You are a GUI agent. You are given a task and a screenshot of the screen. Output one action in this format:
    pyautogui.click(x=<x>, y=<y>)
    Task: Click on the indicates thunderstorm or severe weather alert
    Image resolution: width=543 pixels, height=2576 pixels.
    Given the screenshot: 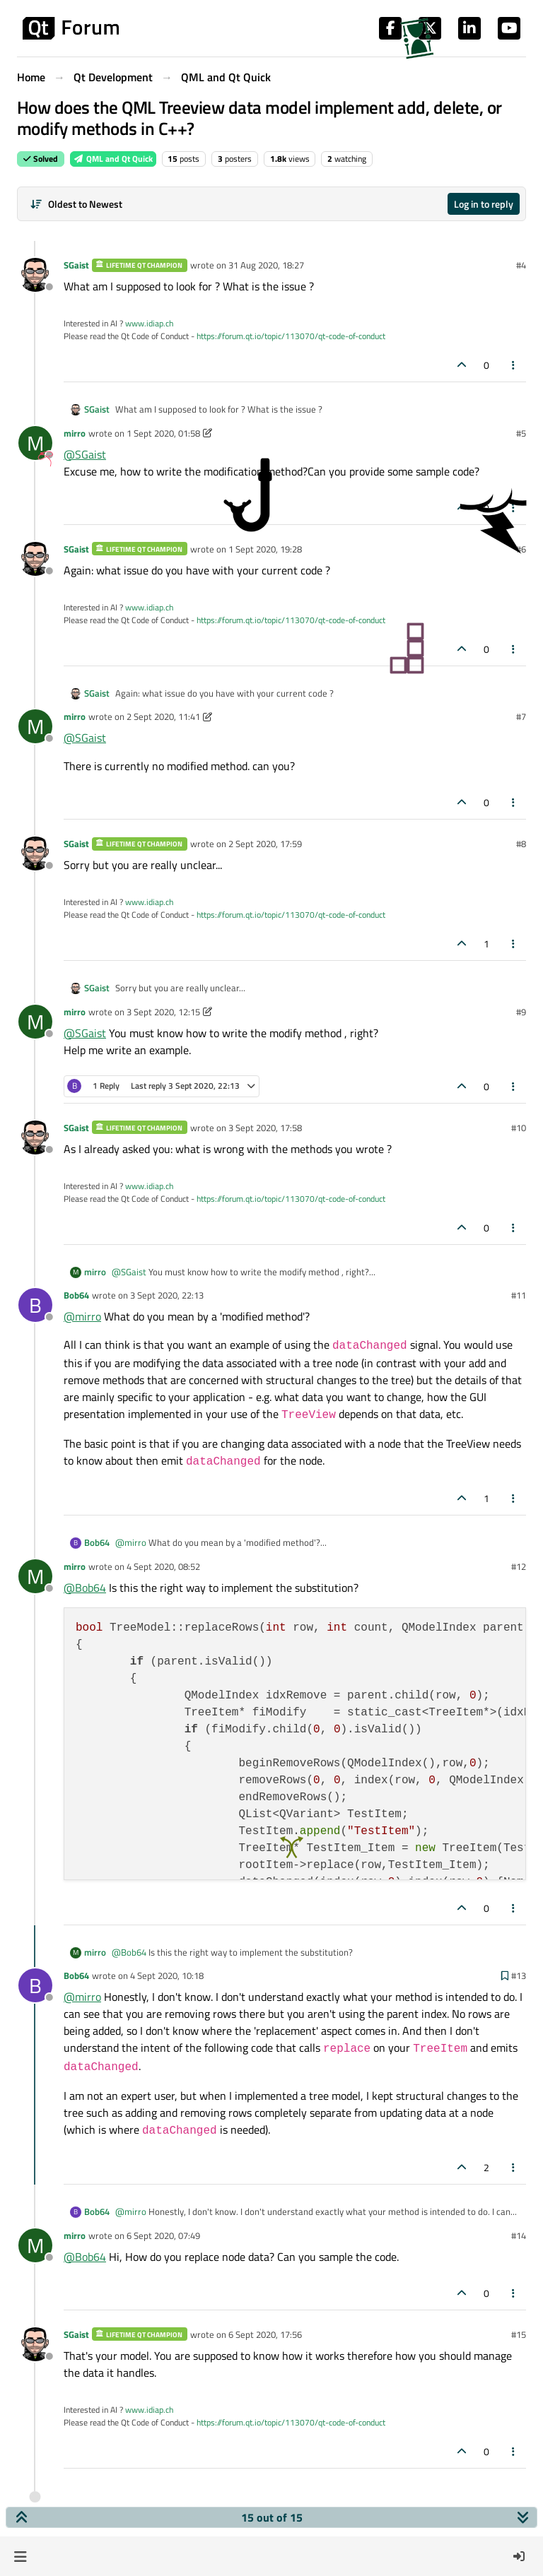 What is the action you would take?
    pyautogui.click(x=494, y=521)
    